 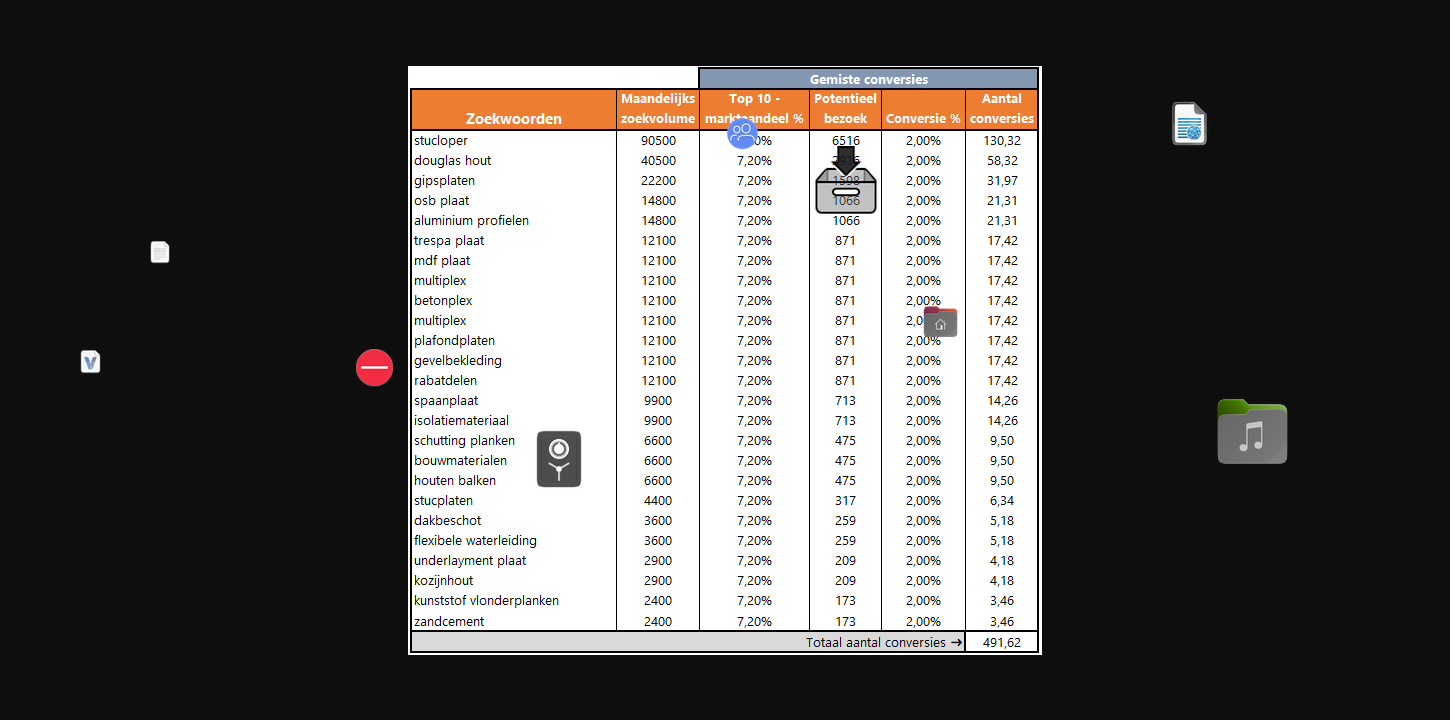 I want to click on open a text document, so click(x=160, y=252).